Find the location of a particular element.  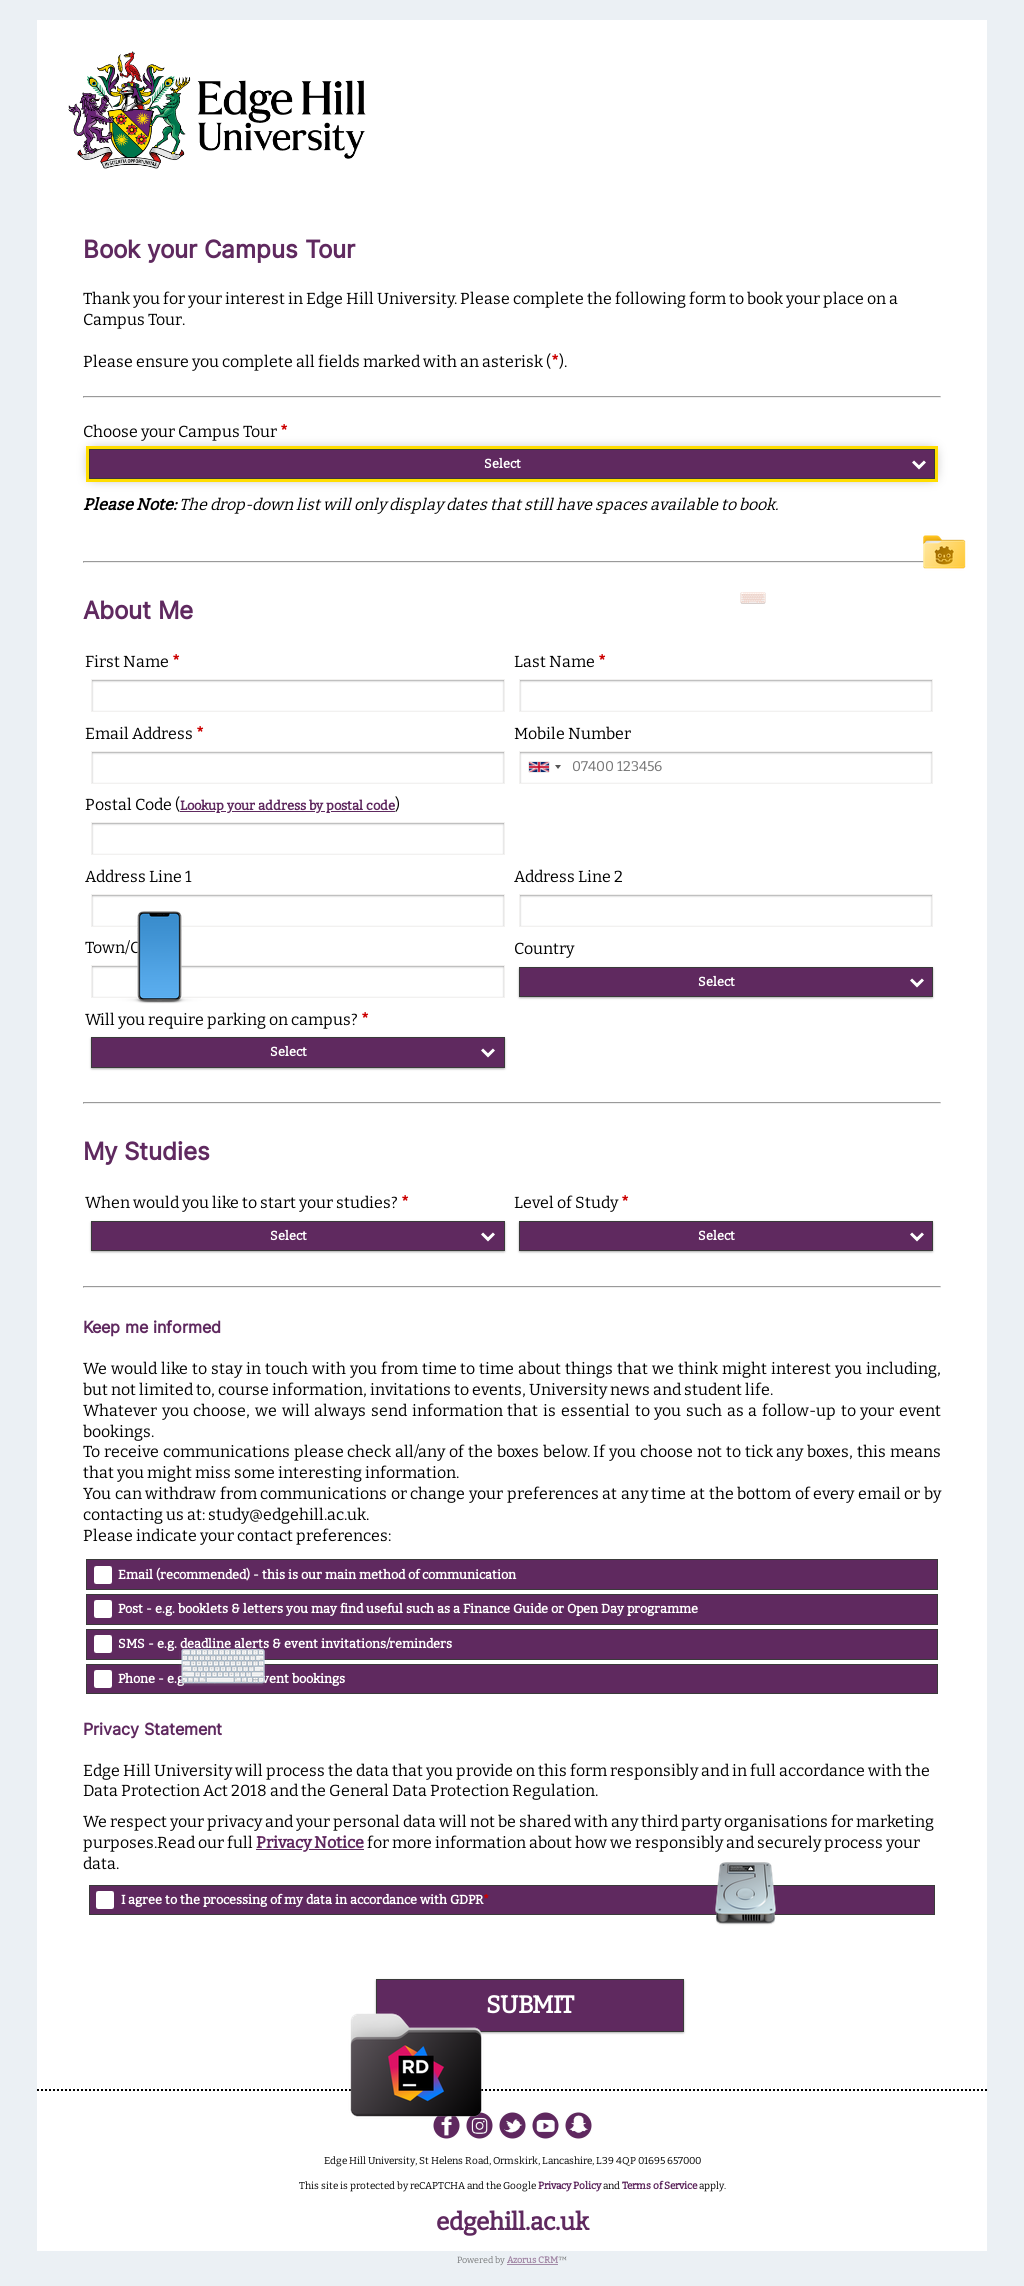

open folder containing JetBrains Rider projects is located at coordinates (415, 2068).